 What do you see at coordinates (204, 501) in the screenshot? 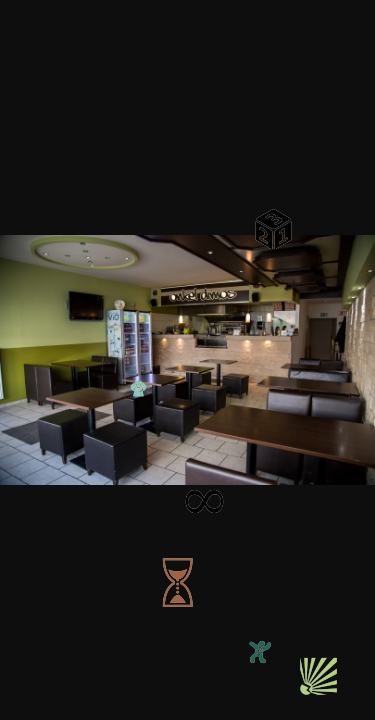
I see `indicates unlimited or infinite quantity` at bounding box center [204, 501].